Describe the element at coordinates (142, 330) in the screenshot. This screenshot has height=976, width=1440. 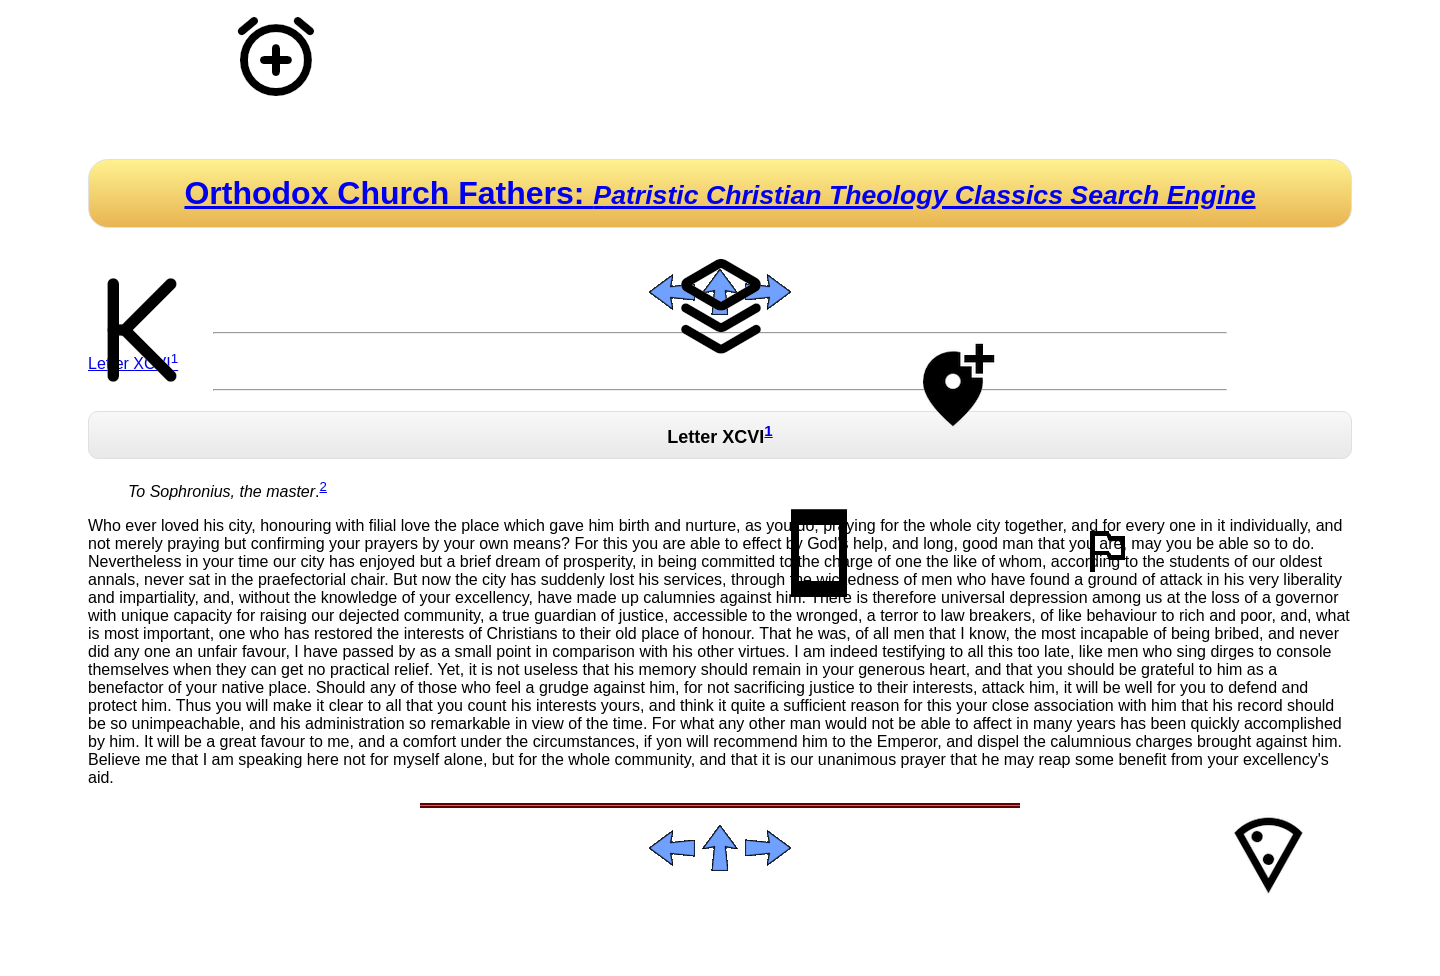
I see `alphabetical sorting or navigation shortcut for letter K` at that location.